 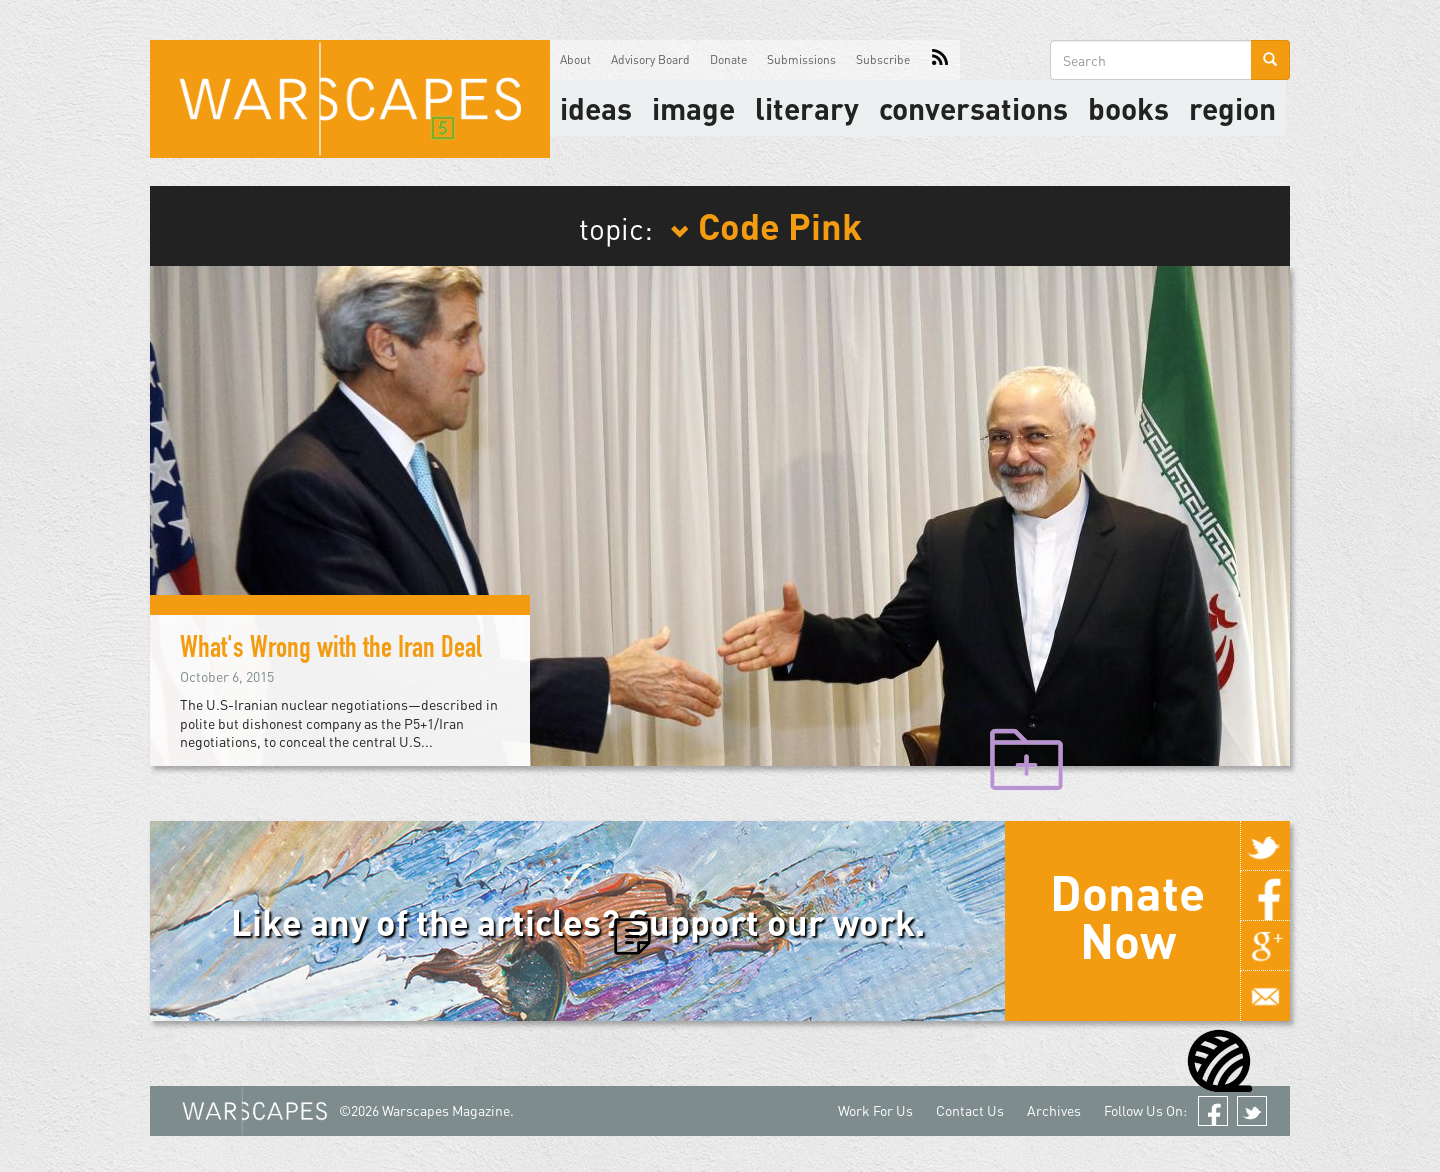 What do you see at coordinates (443, 128) in the screenshot?
I see `indicates step 5 in a numbered process` at bounding box center [443, 128].